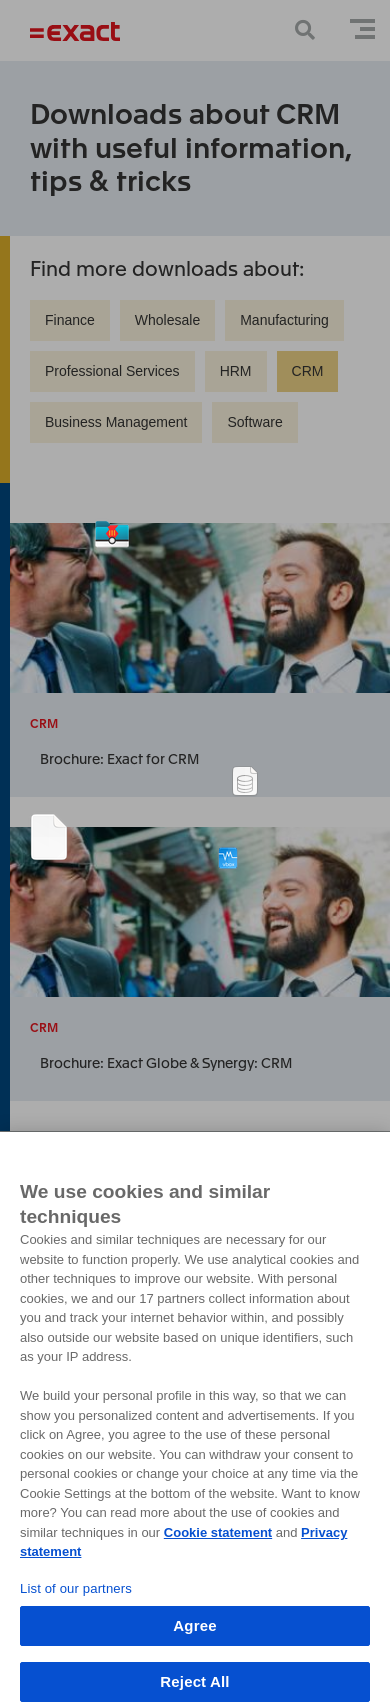  I want to click on open folder containing pokémon lure ball assets, so click(112, 535).